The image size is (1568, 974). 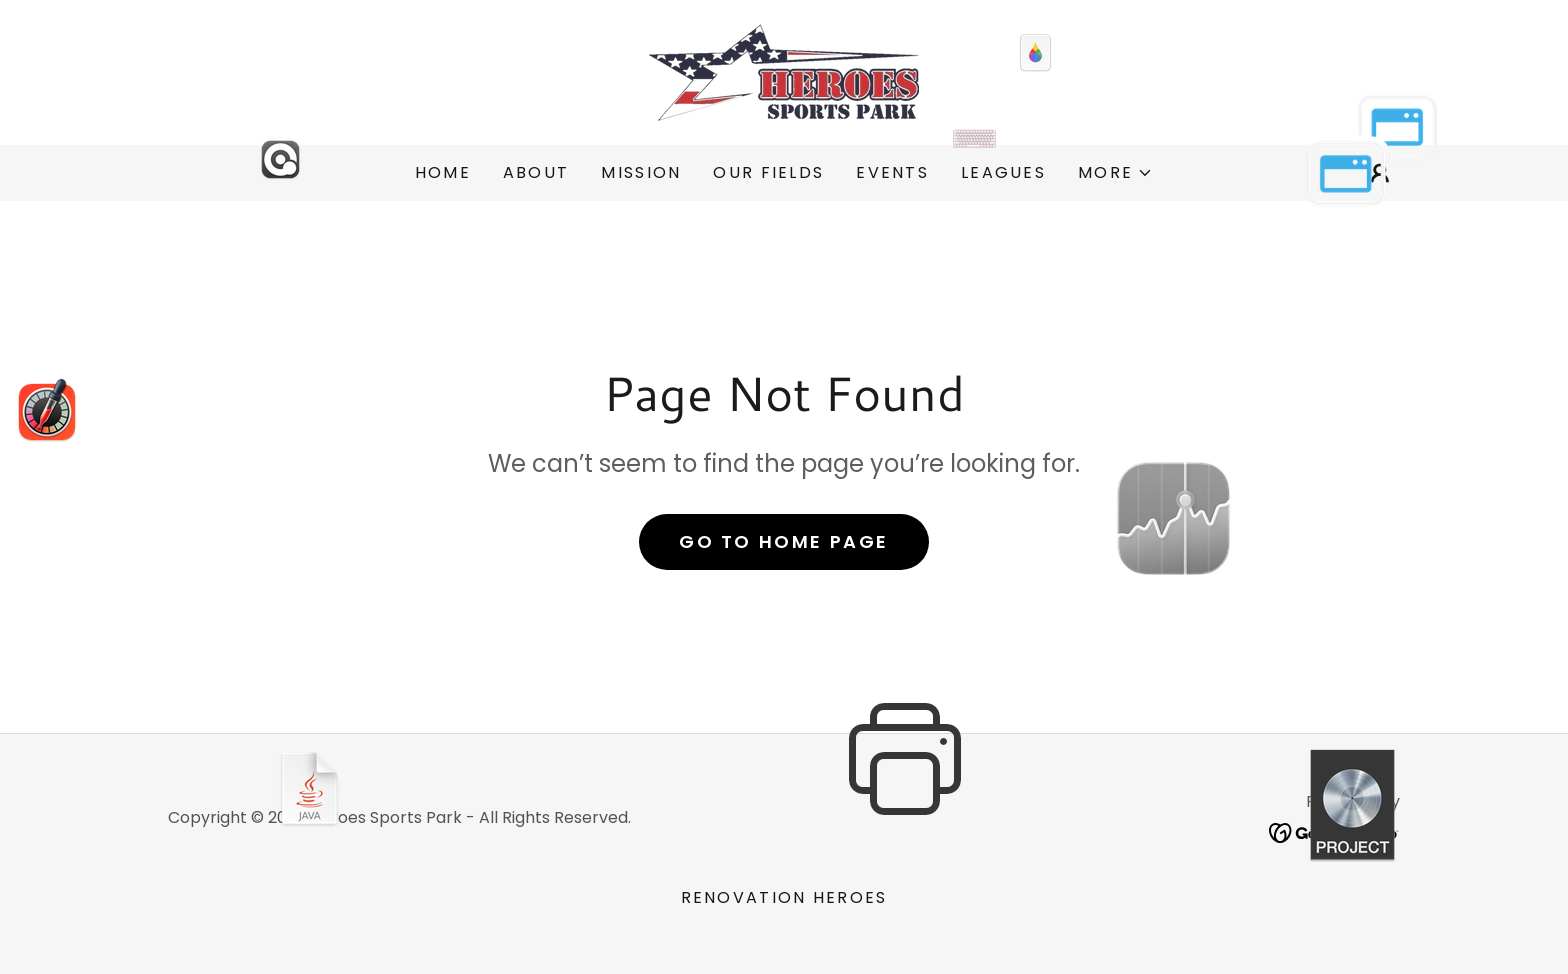 What do you see at coordinates (1371, 150) in the screenshot?
I see `duplicate display mode enabled` at bounding box center [1371, 150].